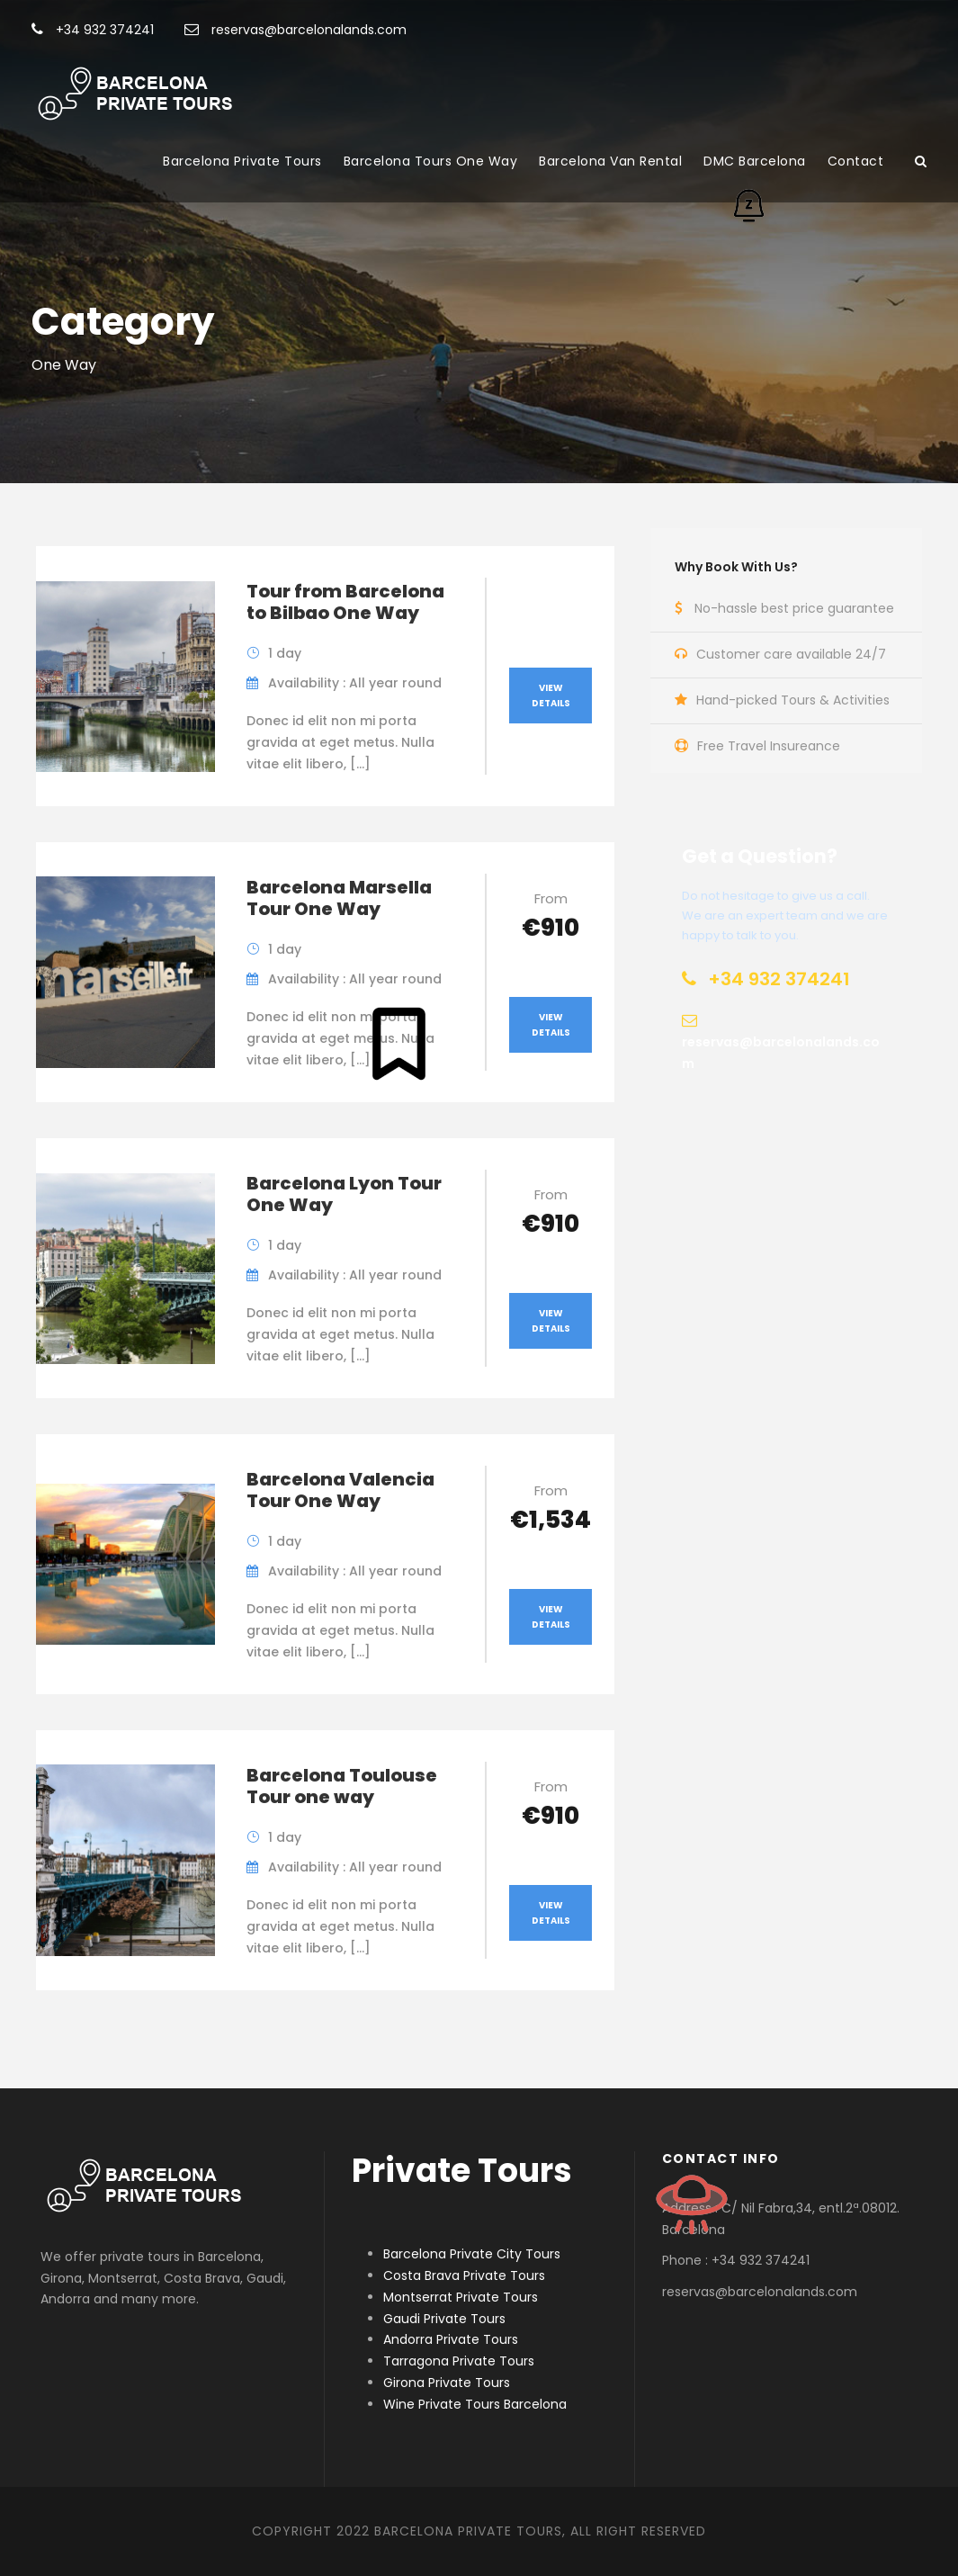 This screenshot has width=958, height=2576. What do you see at coordinates (692, 2204) in the screenshot?
I see `access sci-fi or space-themed content` at bounding box center [692, 2204].